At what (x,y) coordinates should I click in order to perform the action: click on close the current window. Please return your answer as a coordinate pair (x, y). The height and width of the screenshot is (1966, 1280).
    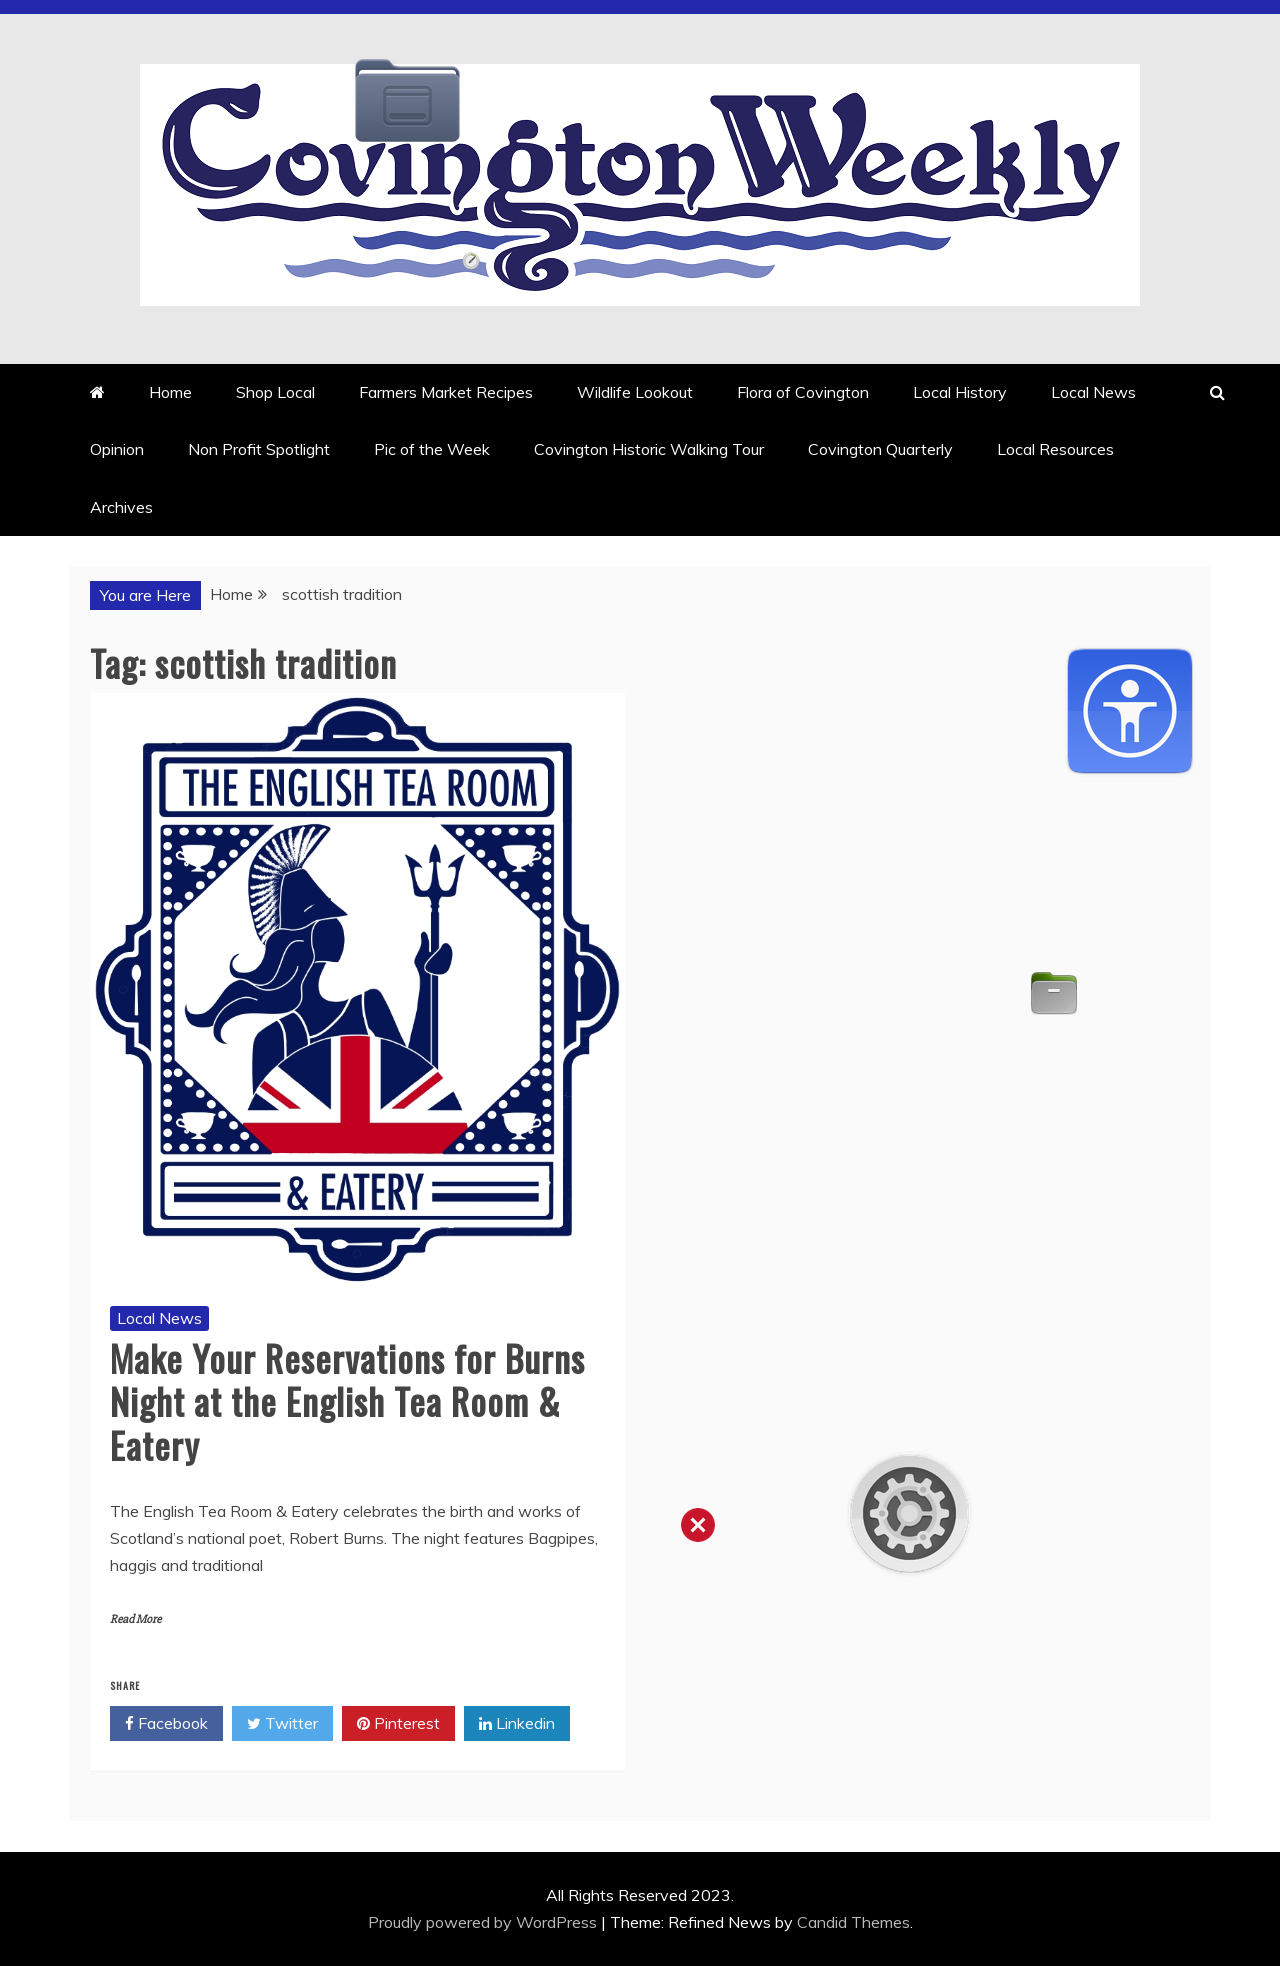
    Looking at the image, I should click on (698, 1525).